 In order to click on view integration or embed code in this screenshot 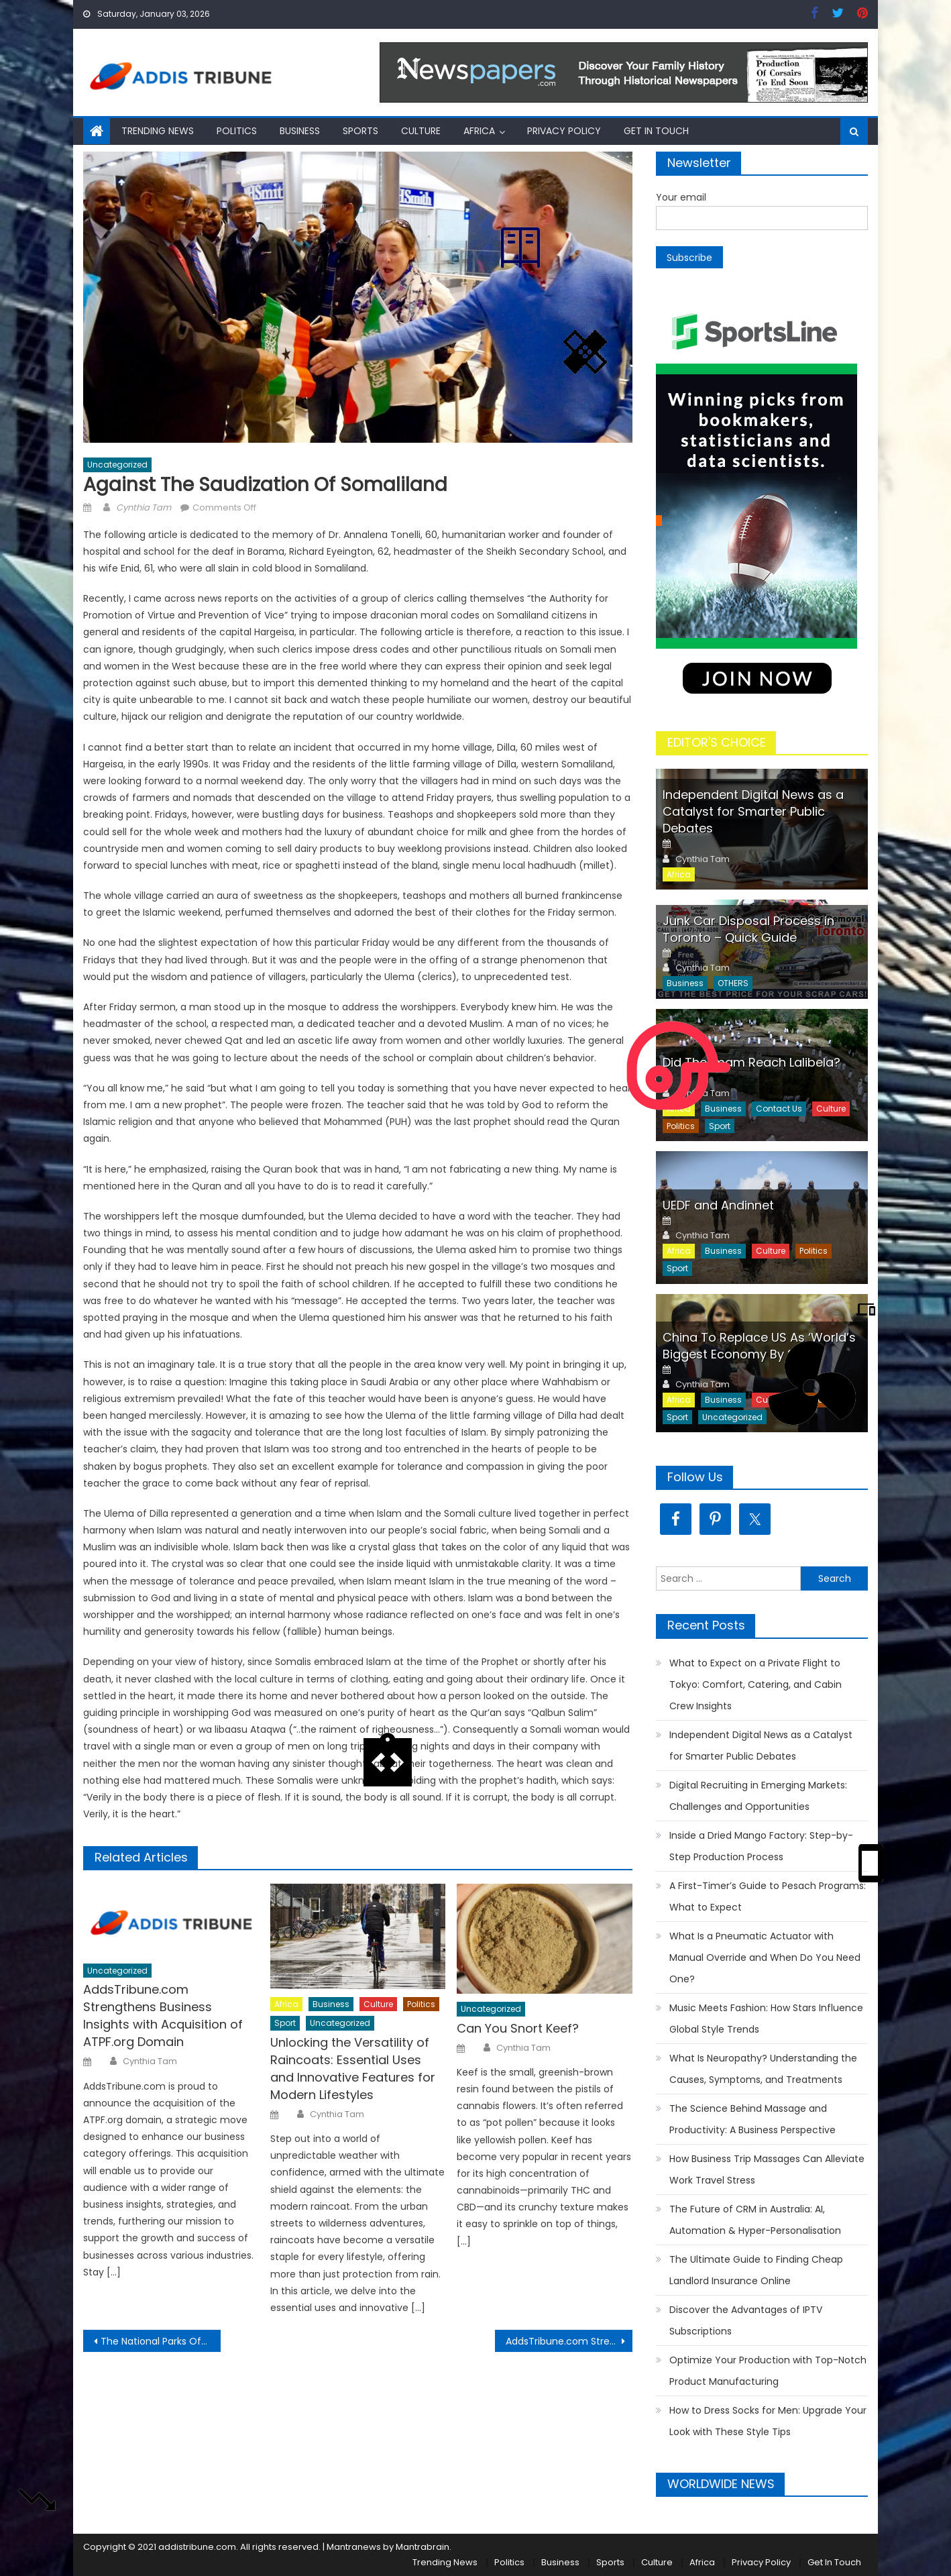, I will do `click(388, 1762)`.